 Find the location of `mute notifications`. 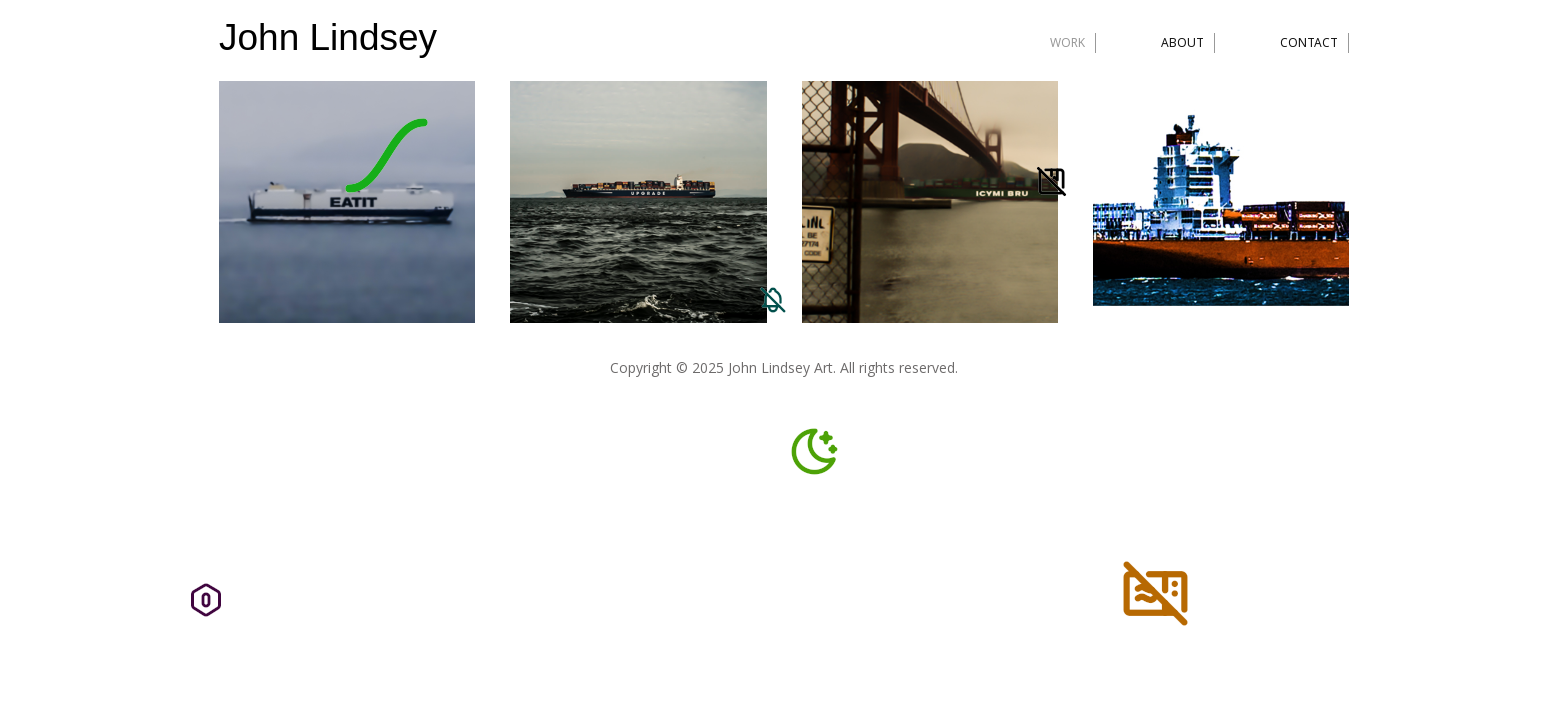

mute notifications is located at coordinates (773, 300).